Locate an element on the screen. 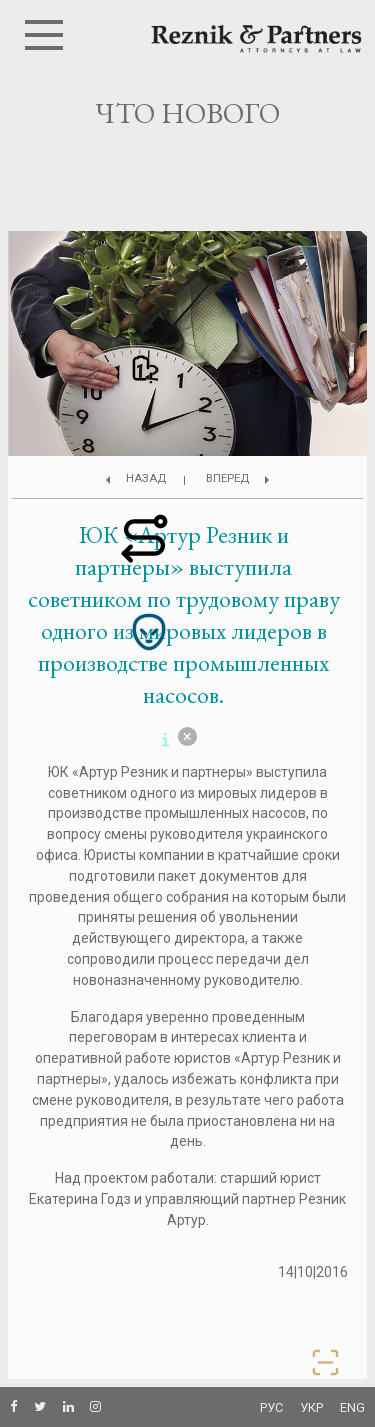  scan a barcode or QR code is located at coordinates (325, 1362).